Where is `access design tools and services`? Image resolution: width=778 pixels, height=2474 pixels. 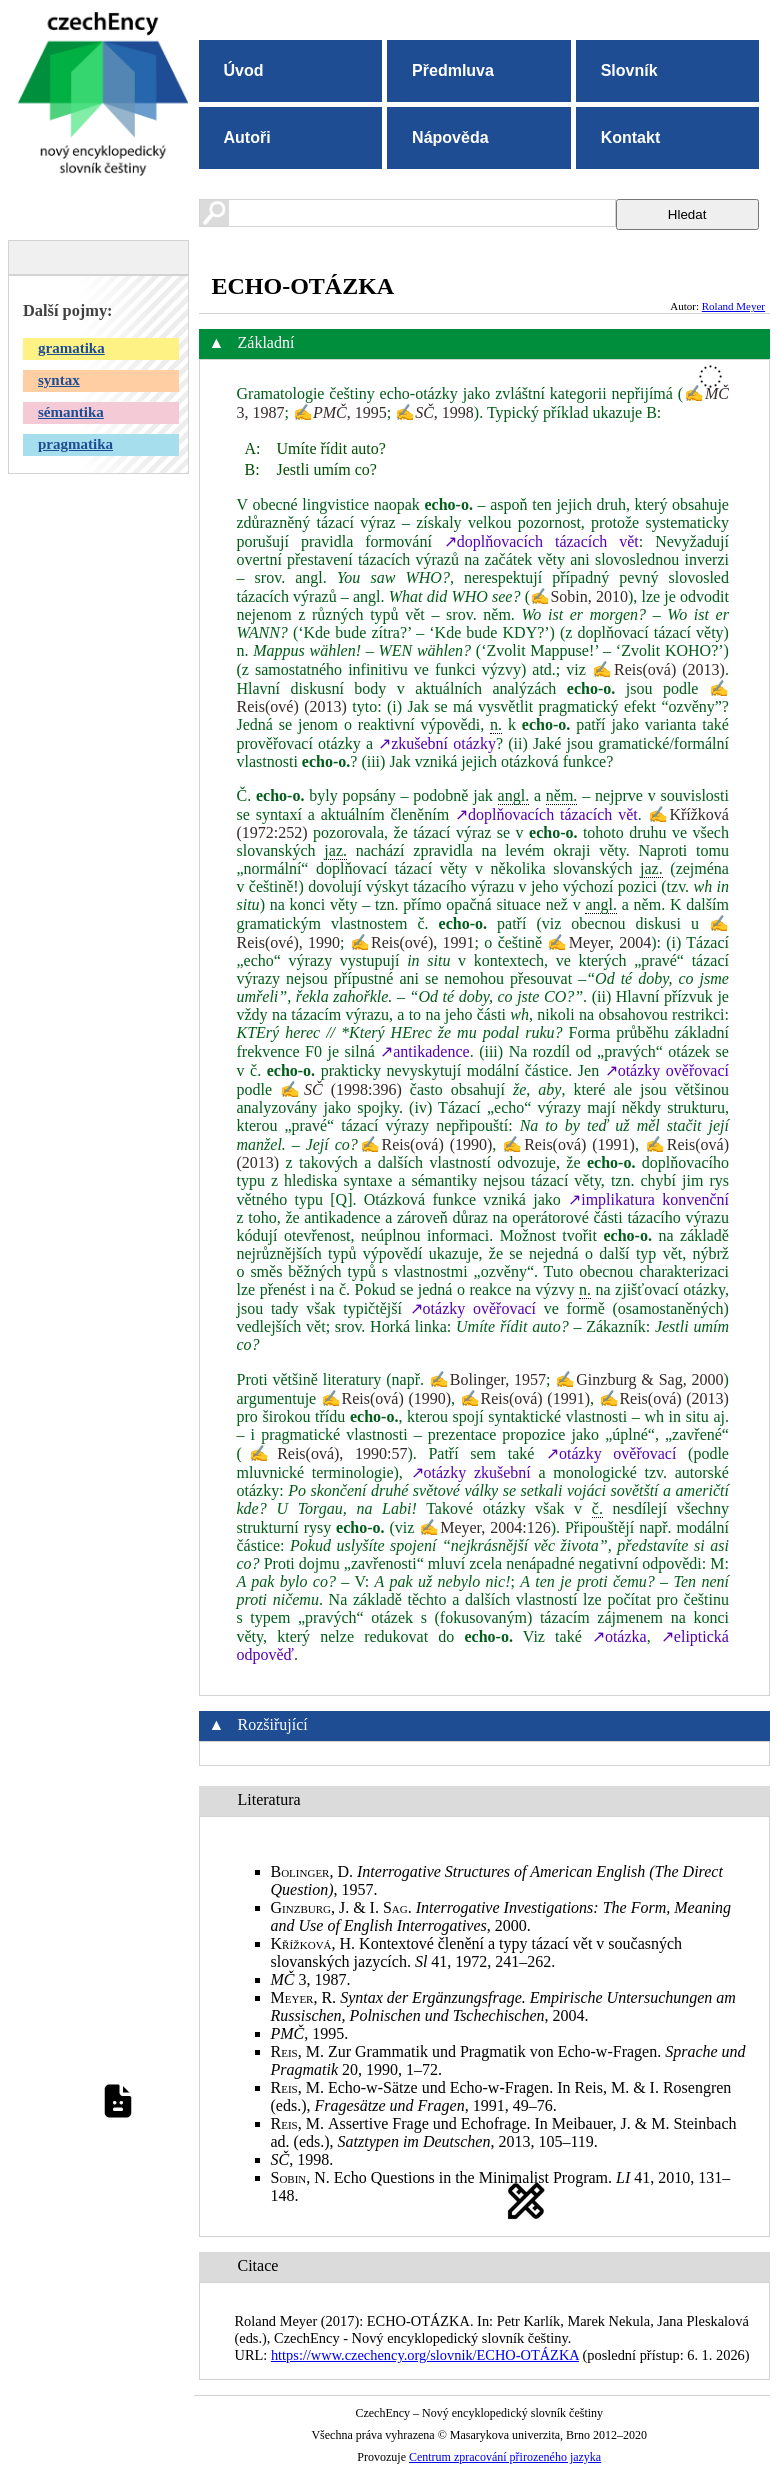 access design tools and services is located at coordinates (526, 2201).